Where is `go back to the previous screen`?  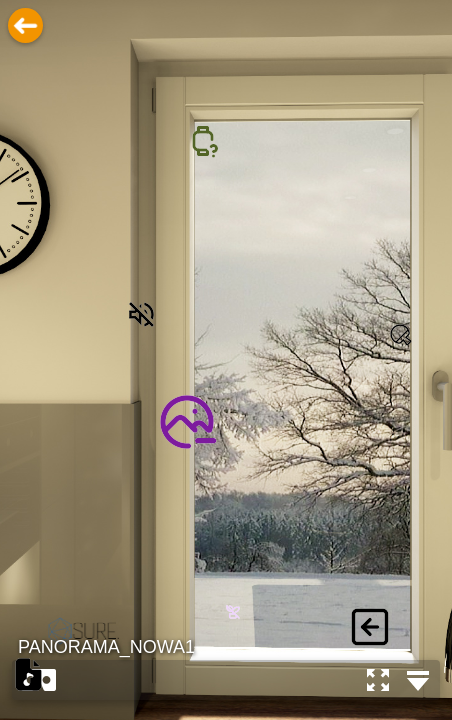
go back to the previous screen is located at coordinates (370, 627).